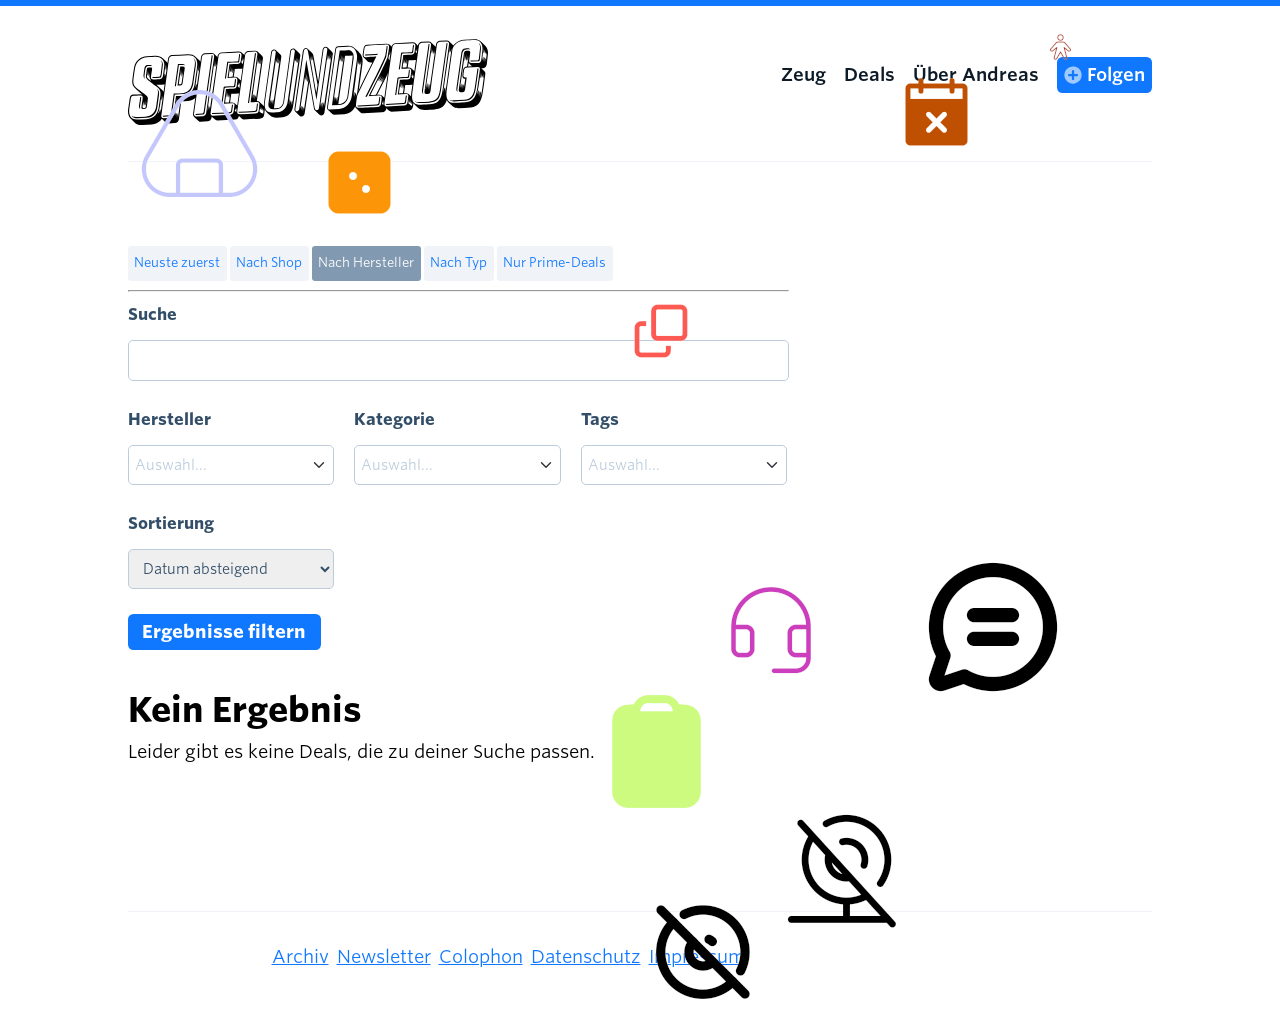 This screenshot has height=1028, width=1280. Describe the element at coordinates (703, 952) in the screenshot. I see `indicates content is not copyrighted` at that location.